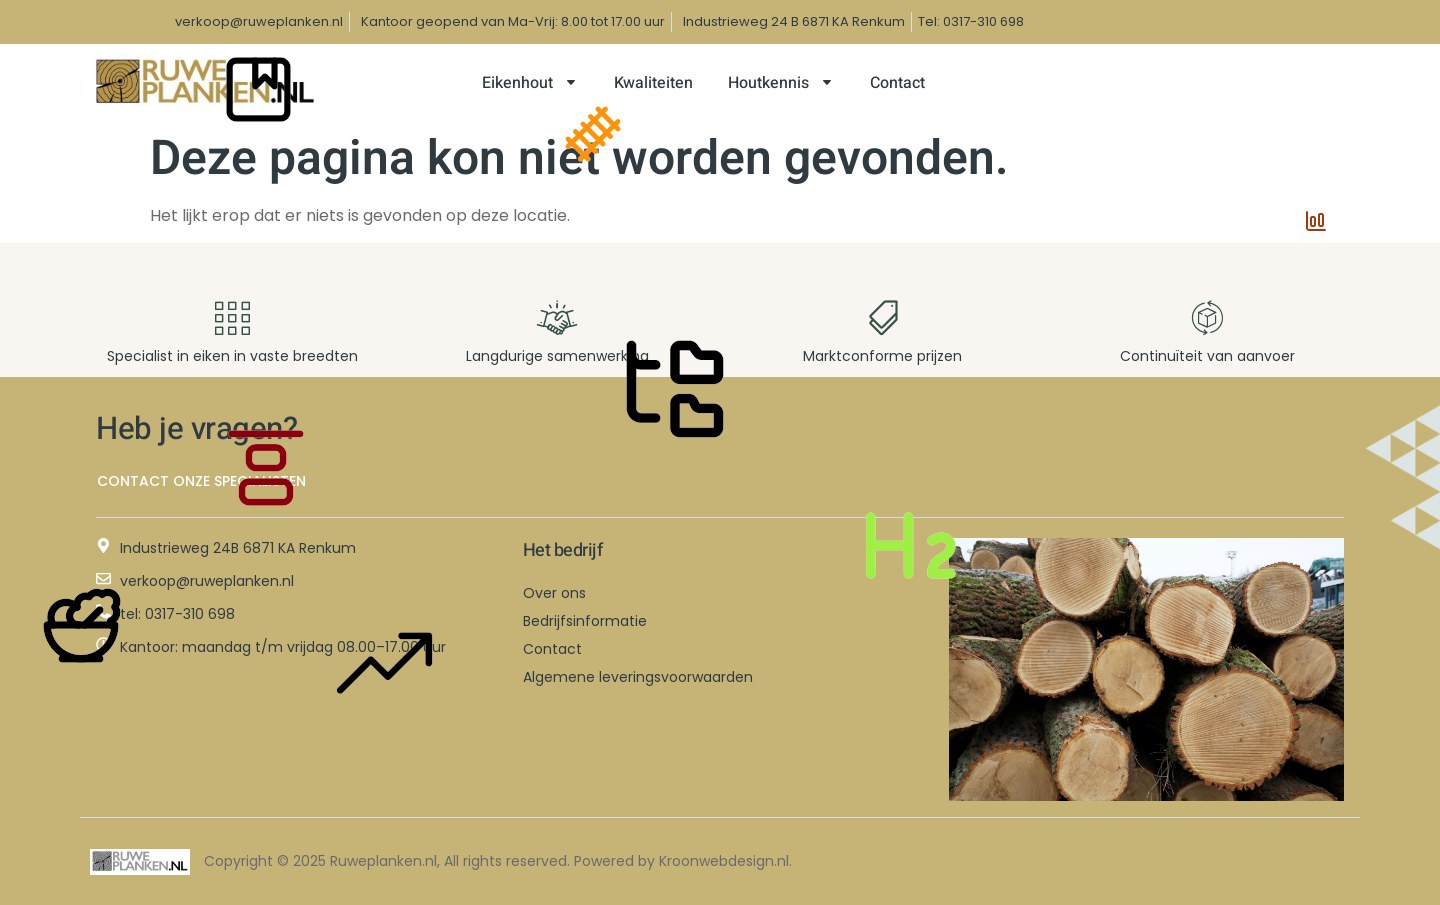  What do you see at coordinates (675, 389) in the screenshot?
I see `browse directory structure` at bounding box center [675, 389].